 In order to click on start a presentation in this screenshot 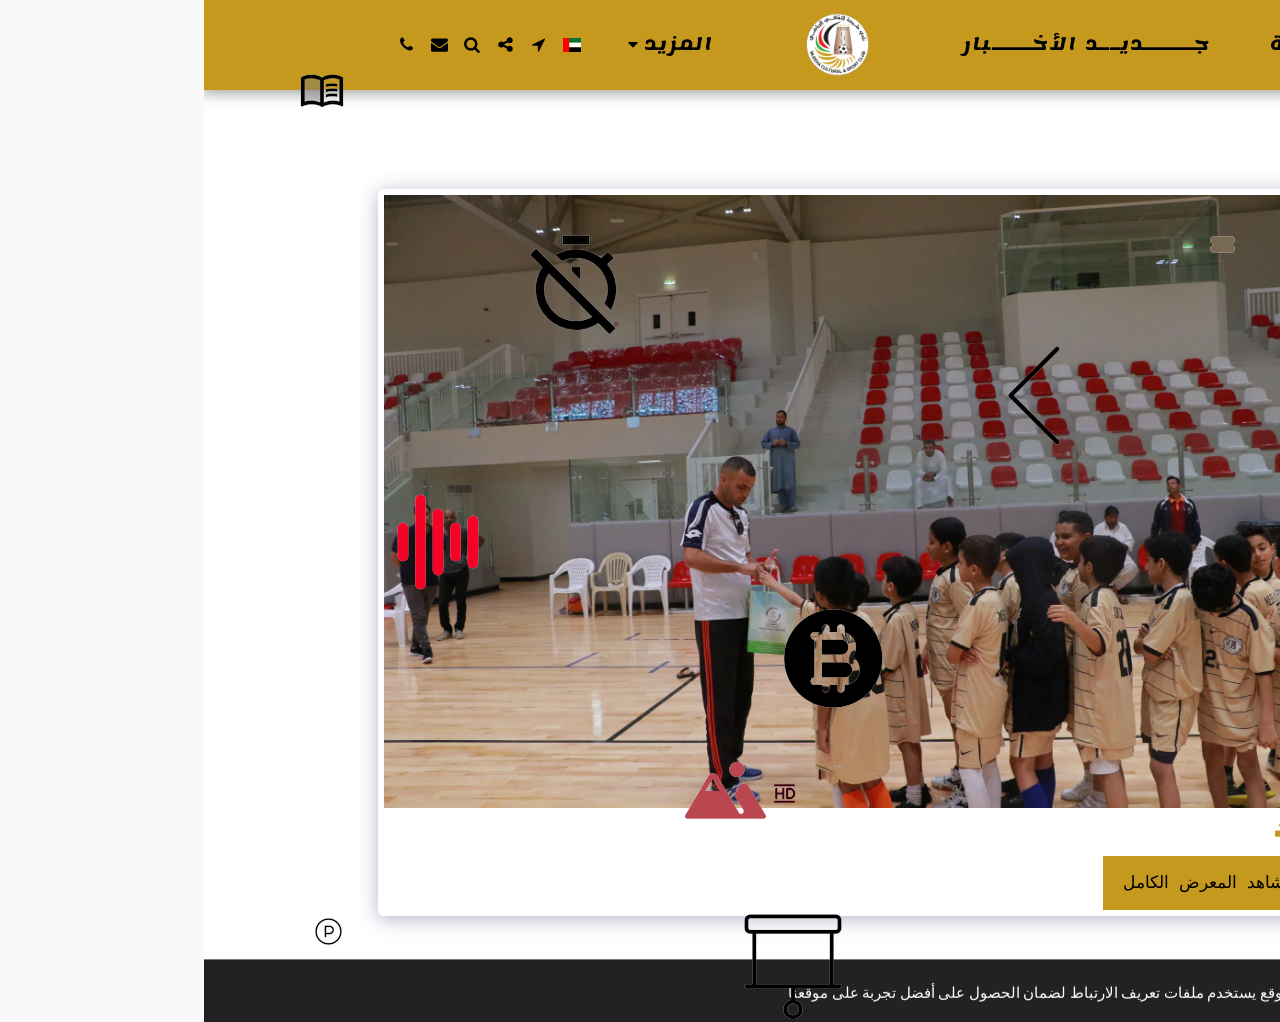, I will do `click(793, 959)`.